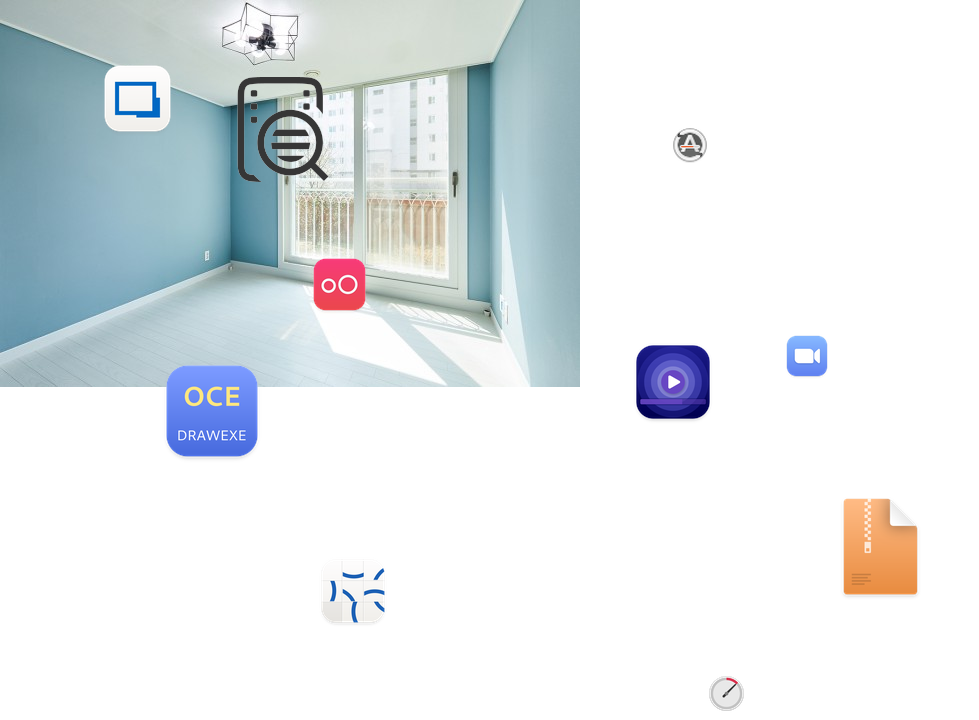 The width and height of the screenshot is (979, 720). Describe the element at coordinates (807, 356) in the screenshot. I see `open zoom video conferencing app` at that location.